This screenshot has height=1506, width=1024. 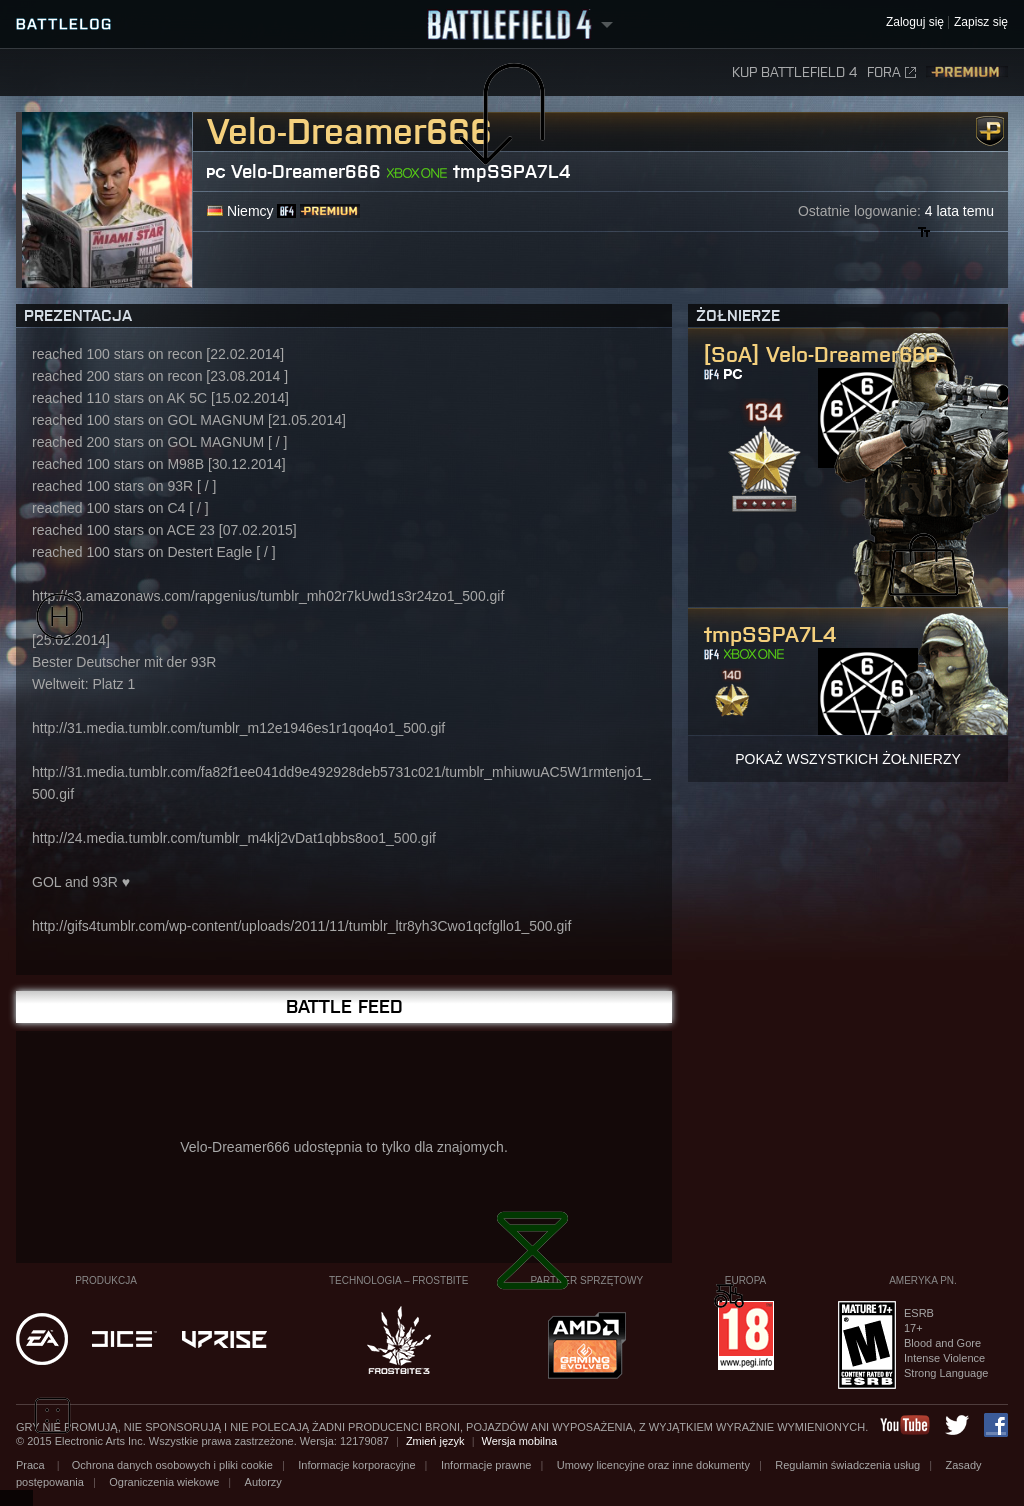 What do you see at coordinates (506, 114) in the screenshot?
I see `undo or go back to previous state` at bounding box center [506, 114].